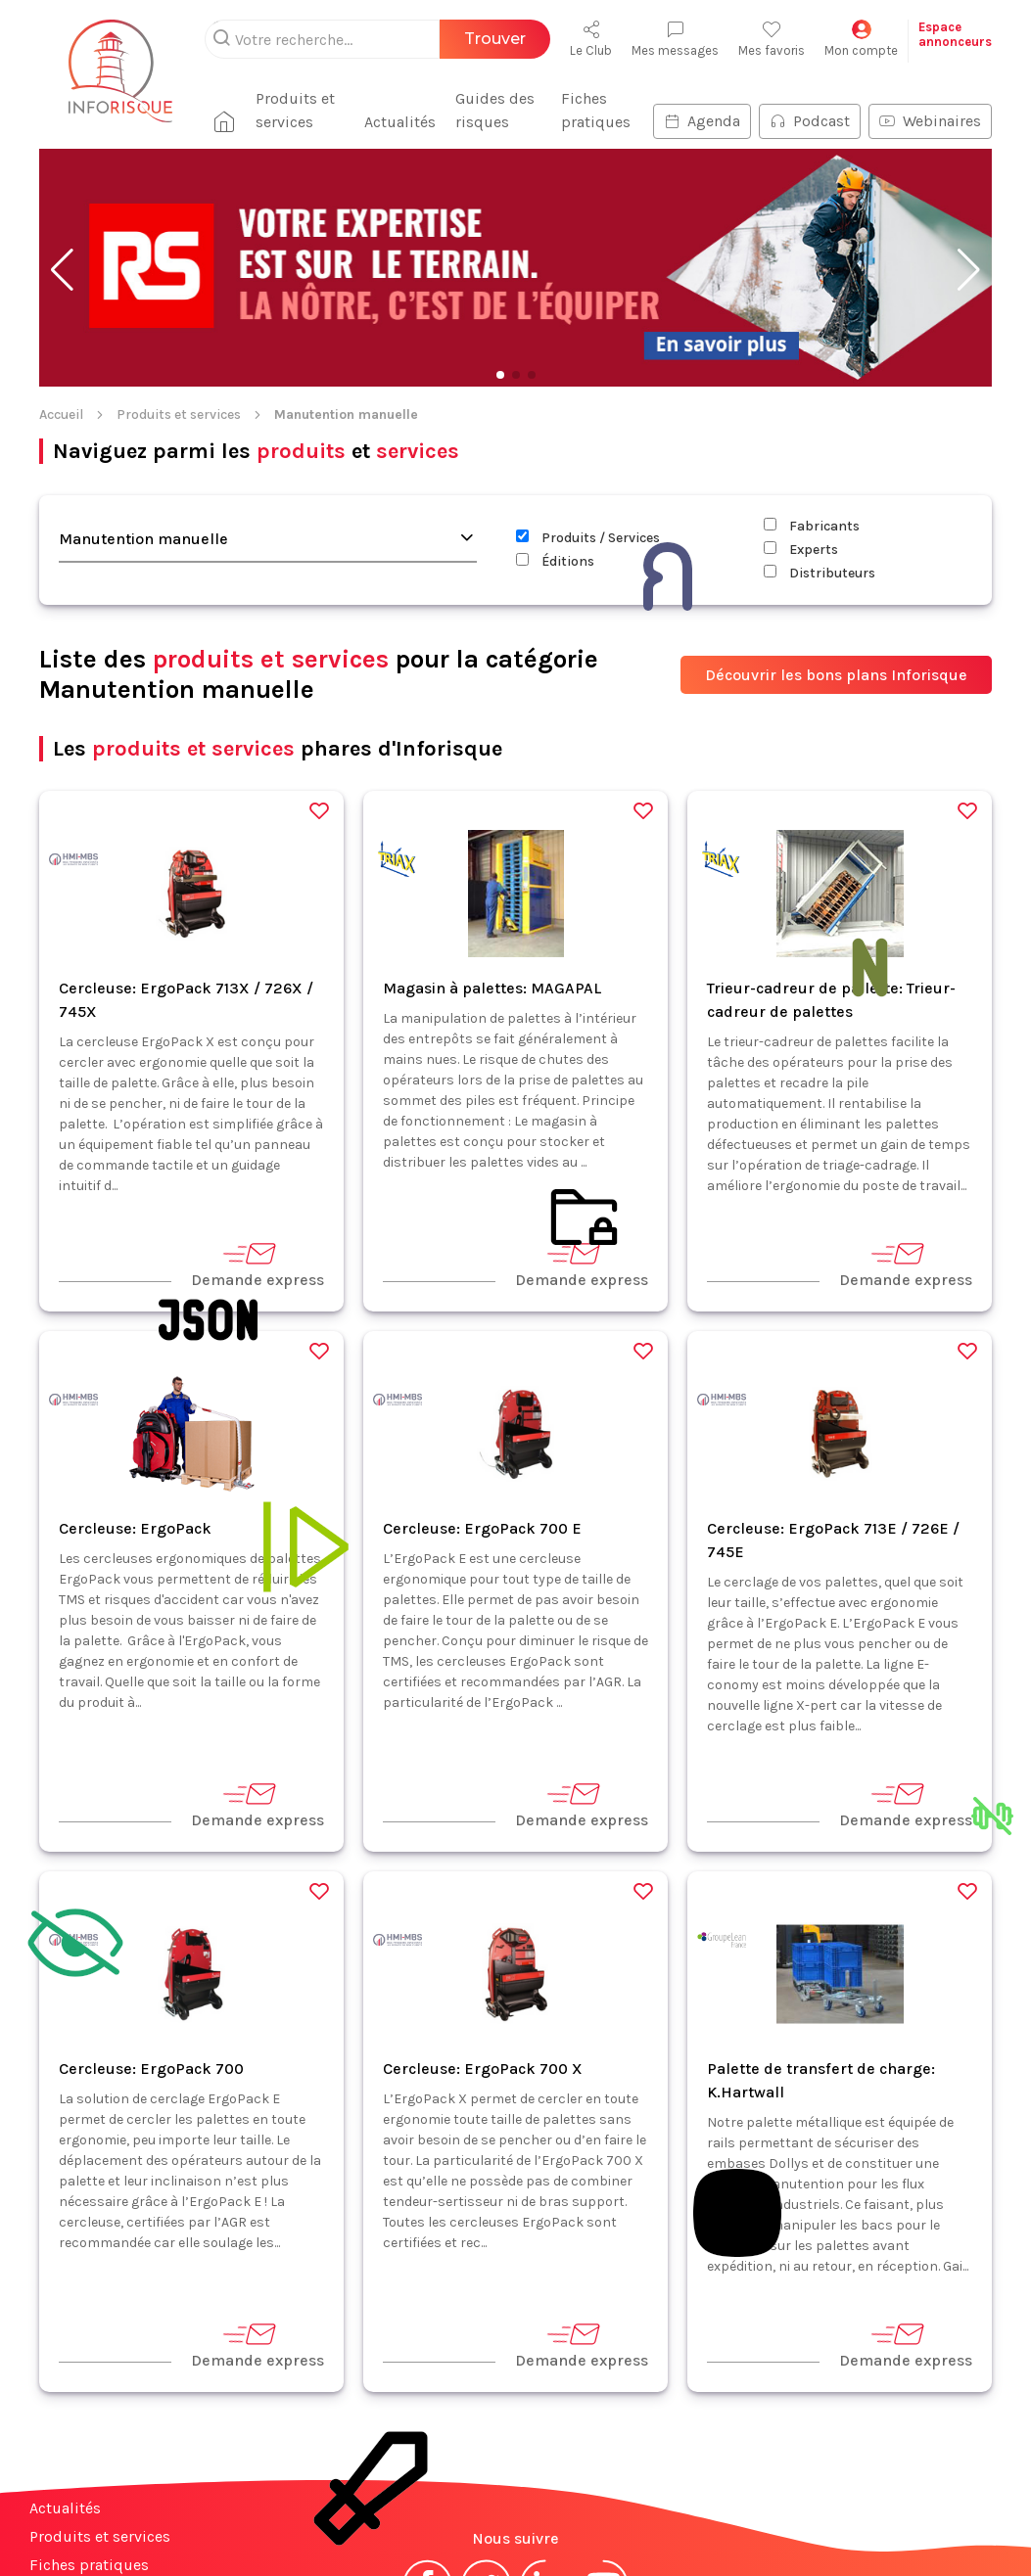  Describe the element at coordinates (370, 2488) in the screenshot. I see `access combat or battle features` at that location.